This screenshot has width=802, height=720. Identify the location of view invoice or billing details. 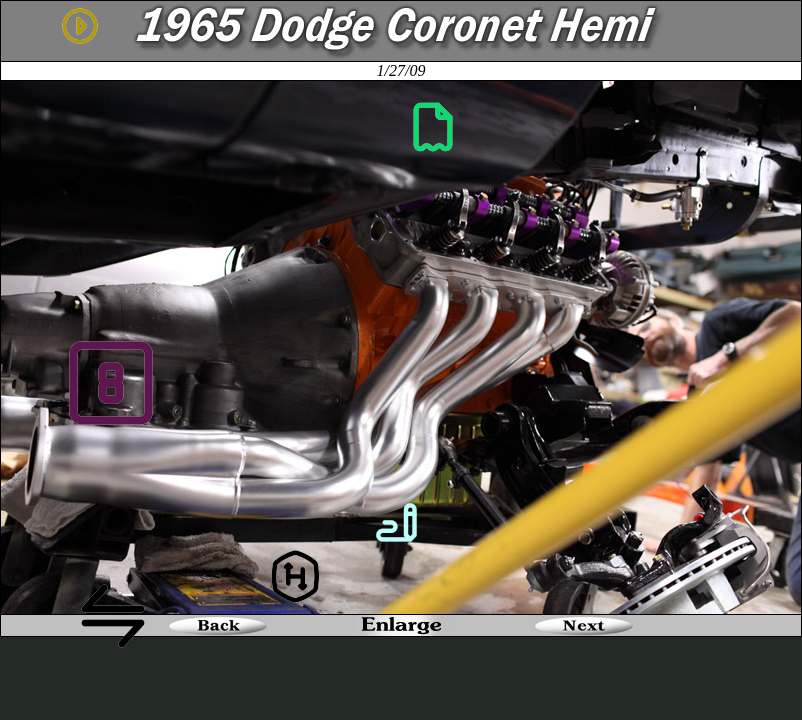
(433, 127).